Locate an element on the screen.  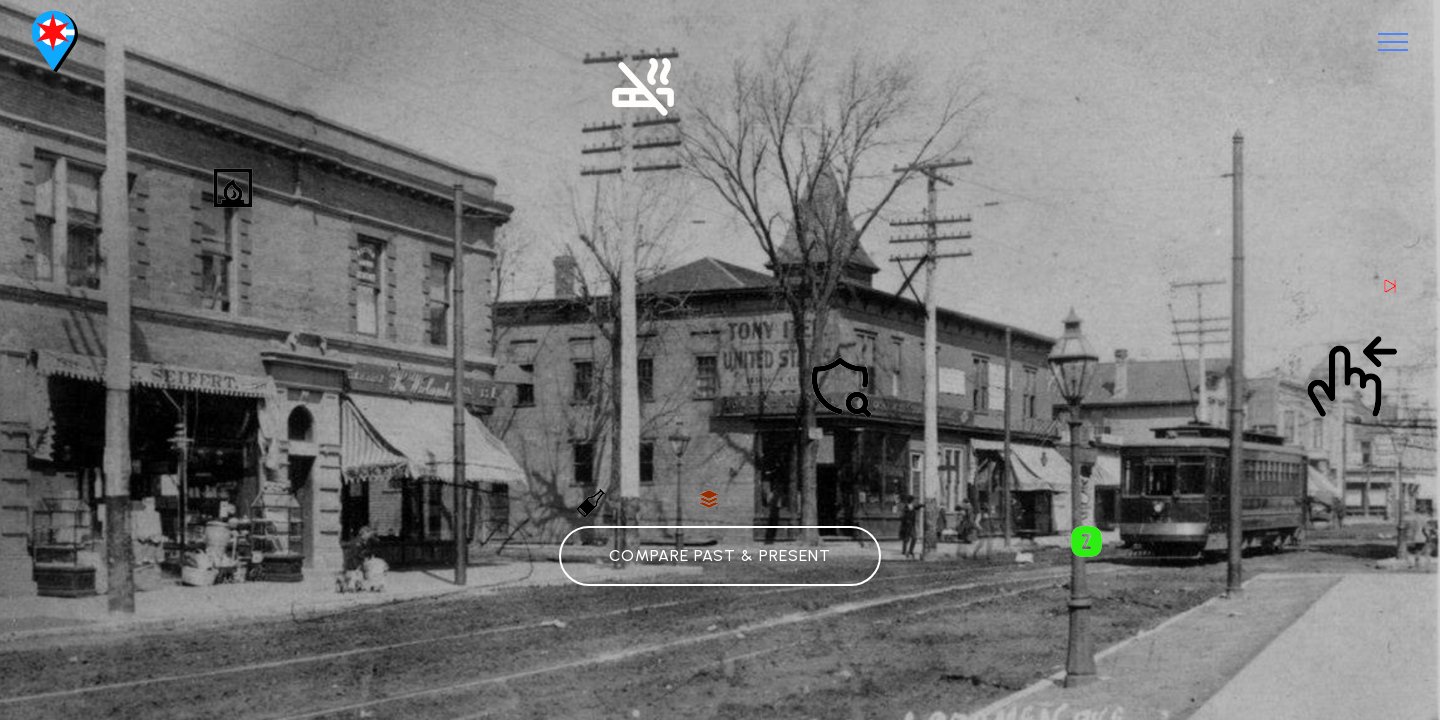
swipe left to navigate or dismiss is located at coordinates (1347, 379).